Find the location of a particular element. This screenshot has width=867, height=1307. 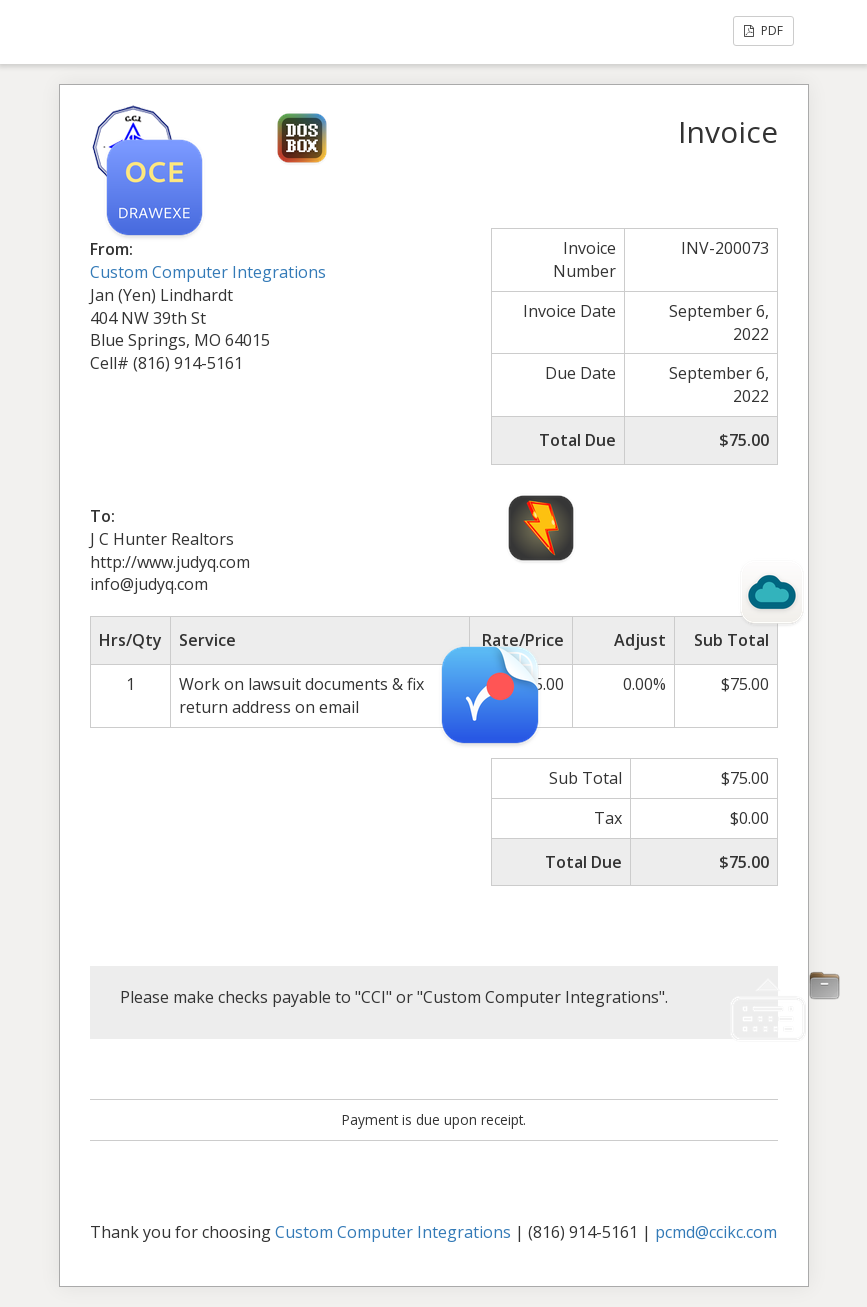

launch airvpn application is located at coordinates (772, 592).